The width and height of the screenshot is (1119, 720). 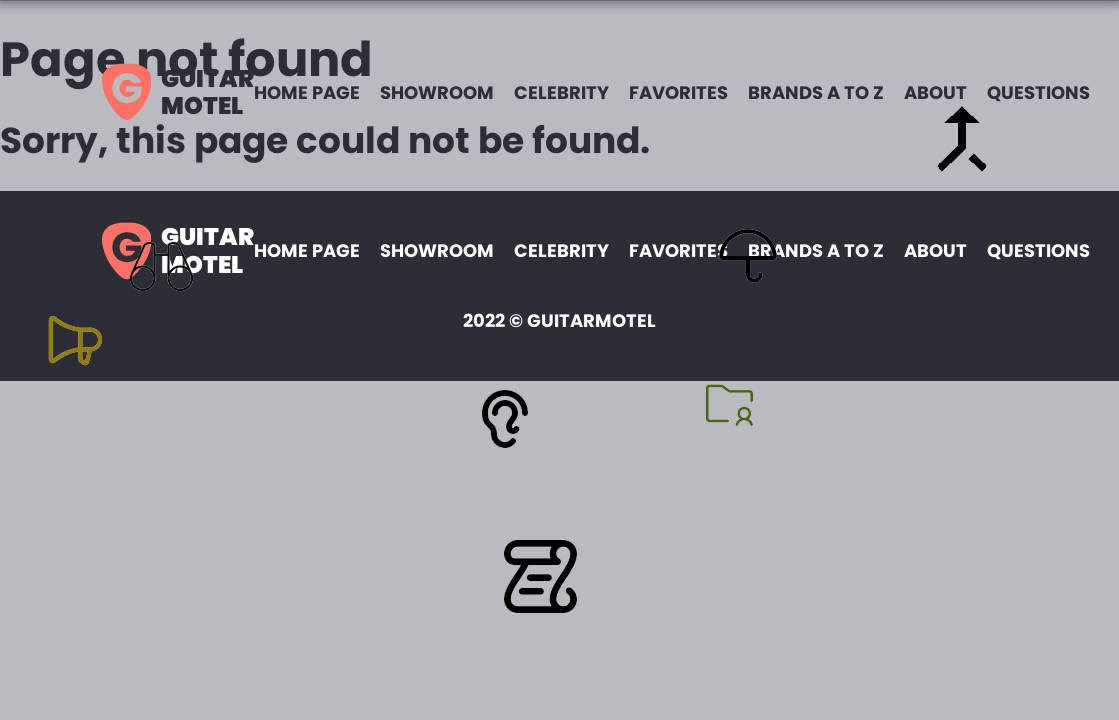 What do you see at coordinates (729, 402) in the screenshot?
I see `access user-specific files or personal folder` at bounding box center [729, 402].